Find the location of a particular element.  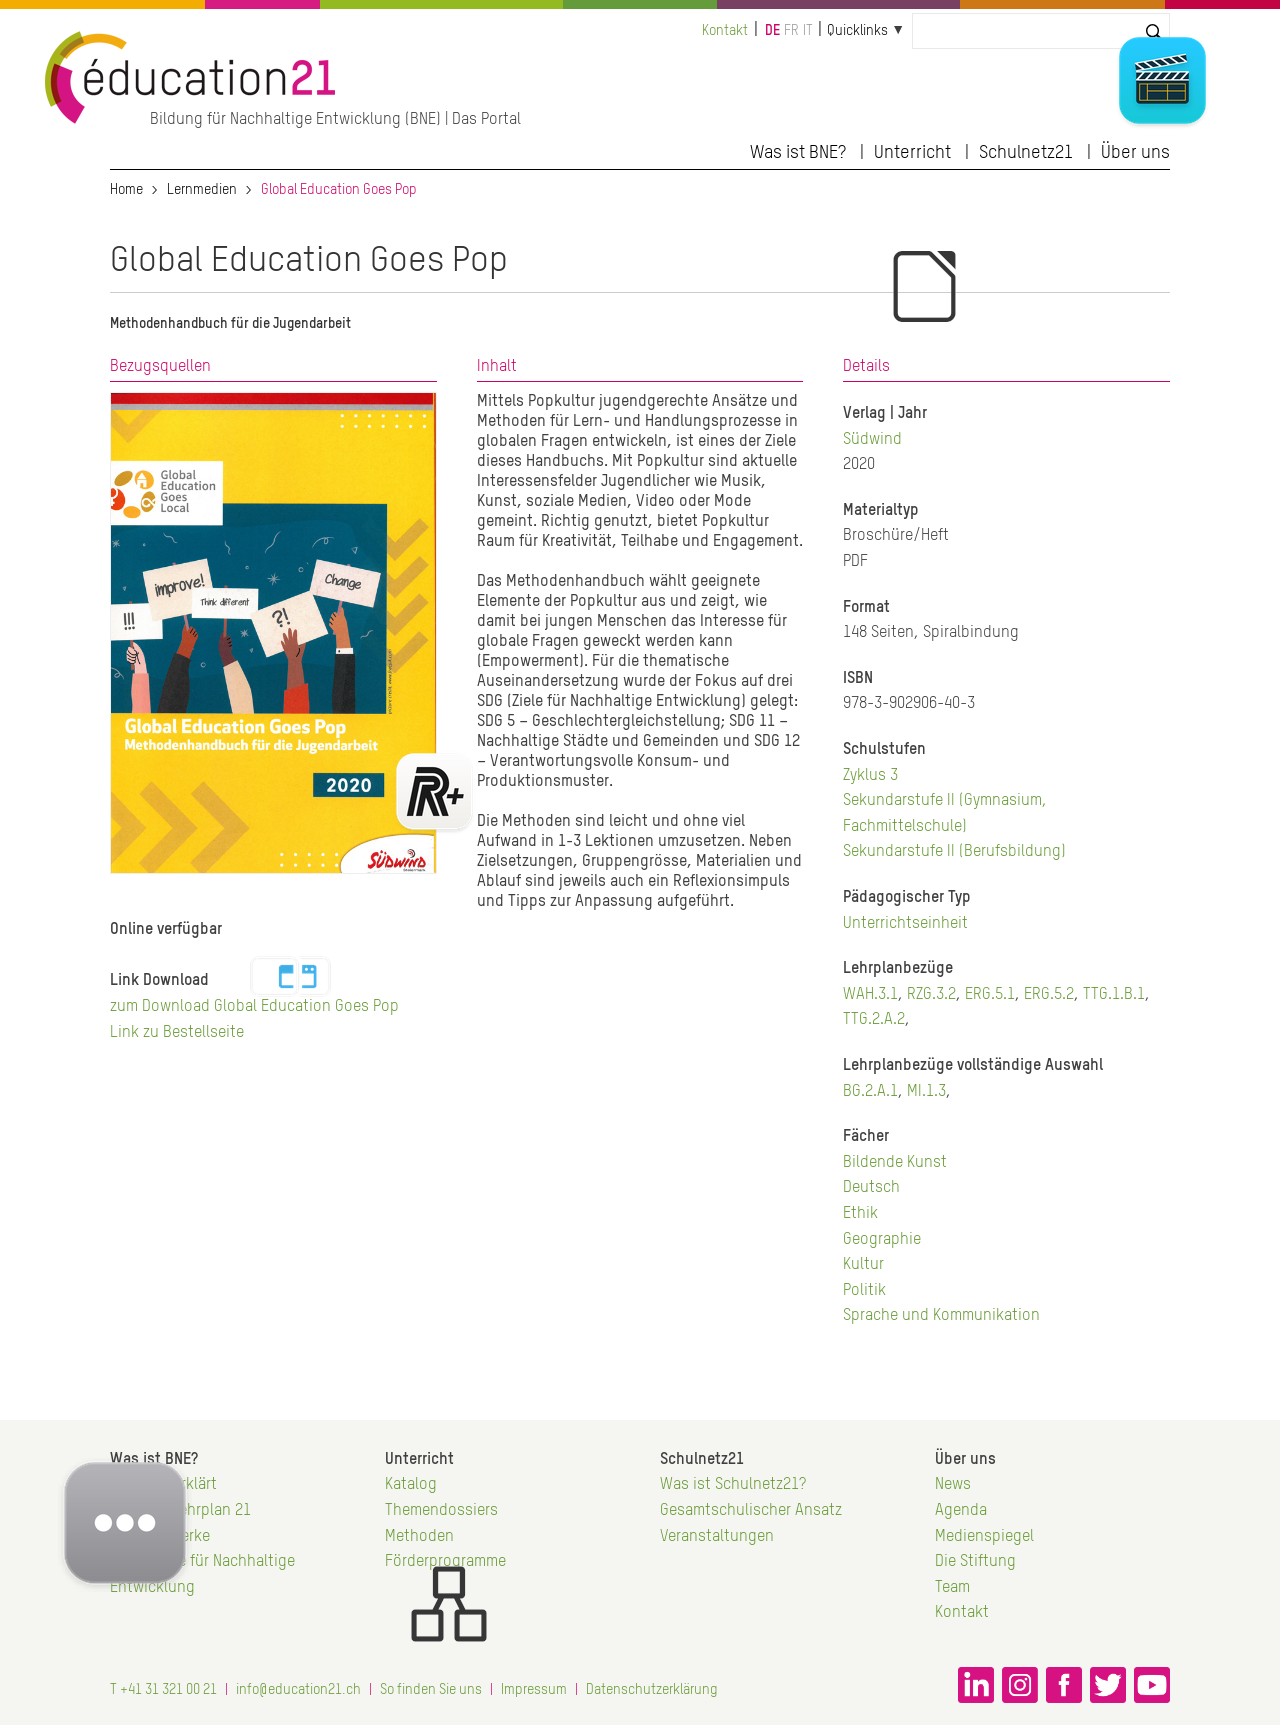

open LibreOffice suite is located at coordinates (924, 286).